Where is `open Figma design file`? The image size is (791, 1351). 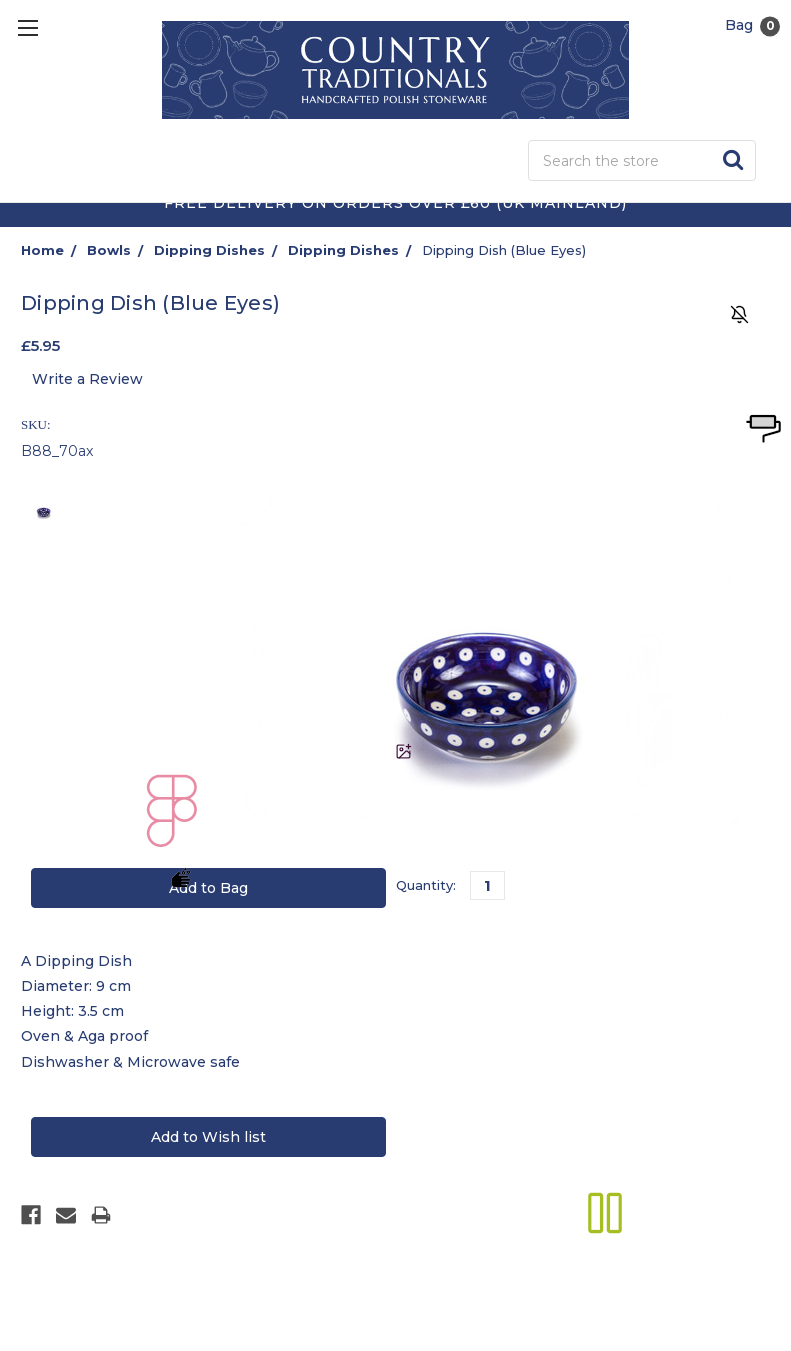
open Figma design file is located at coordinates (170, 809).